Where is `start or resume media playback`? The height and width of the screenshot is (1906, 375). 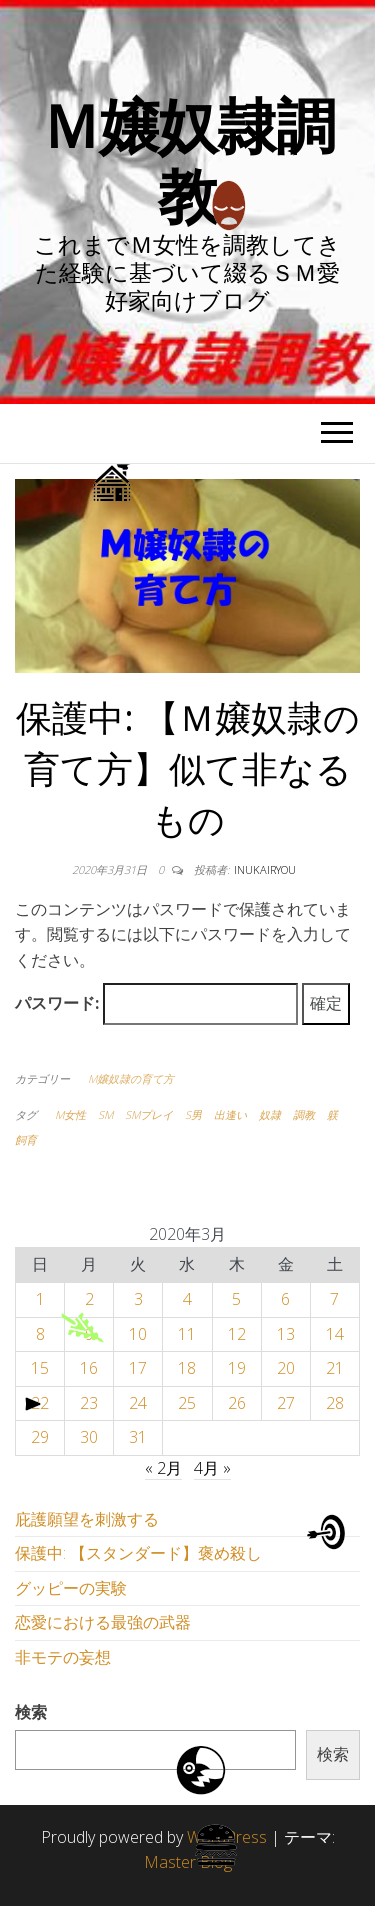 start or resume media playback is located at coordinates (33, 1404).